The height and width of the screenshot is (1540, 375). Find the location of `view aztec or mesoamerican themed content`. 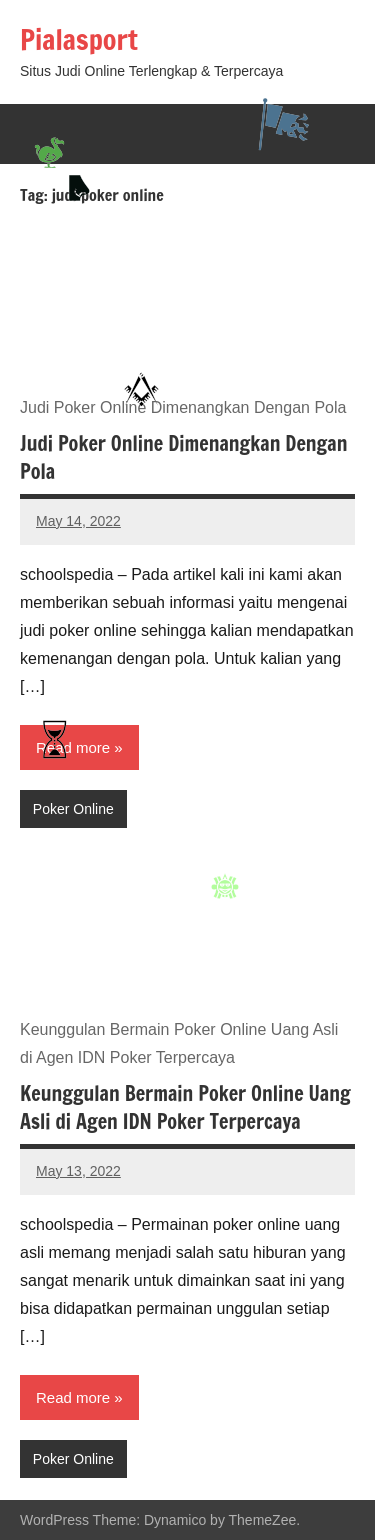

view aztec or mesoamerican themed content is located at coordinates (225, 886).